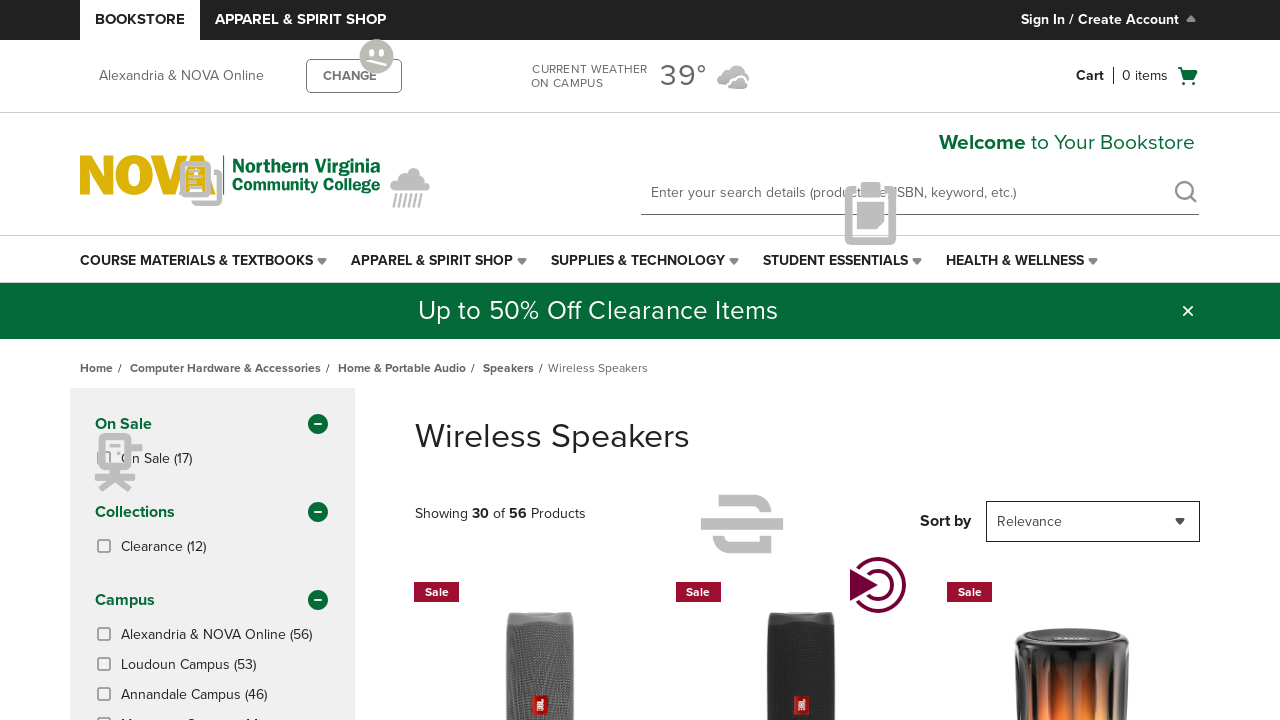 The image size is (1280, 720). I want to click on apply strikethrough formatting to selected text, so click(742, 524).